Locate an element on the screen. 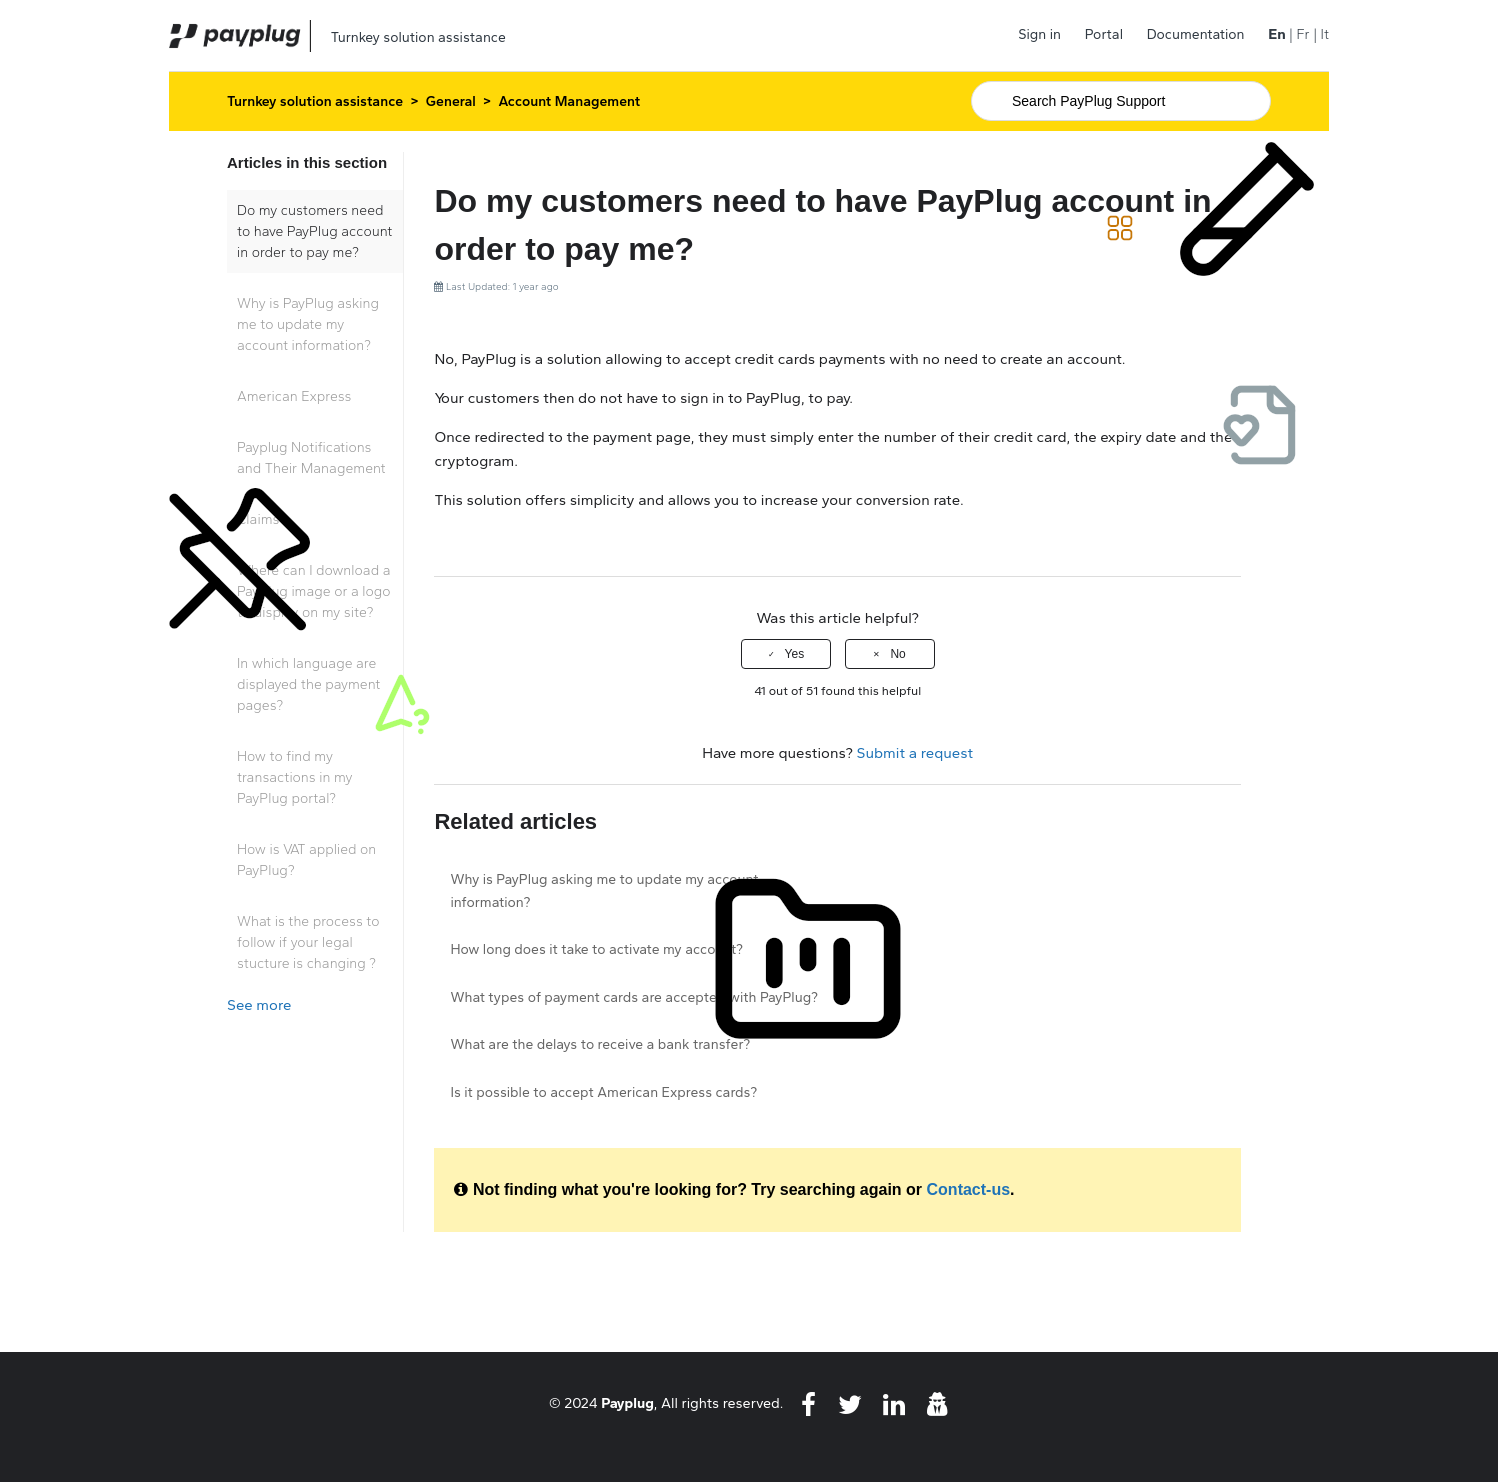  add file to favorites is located at coordinates (1263, 425).